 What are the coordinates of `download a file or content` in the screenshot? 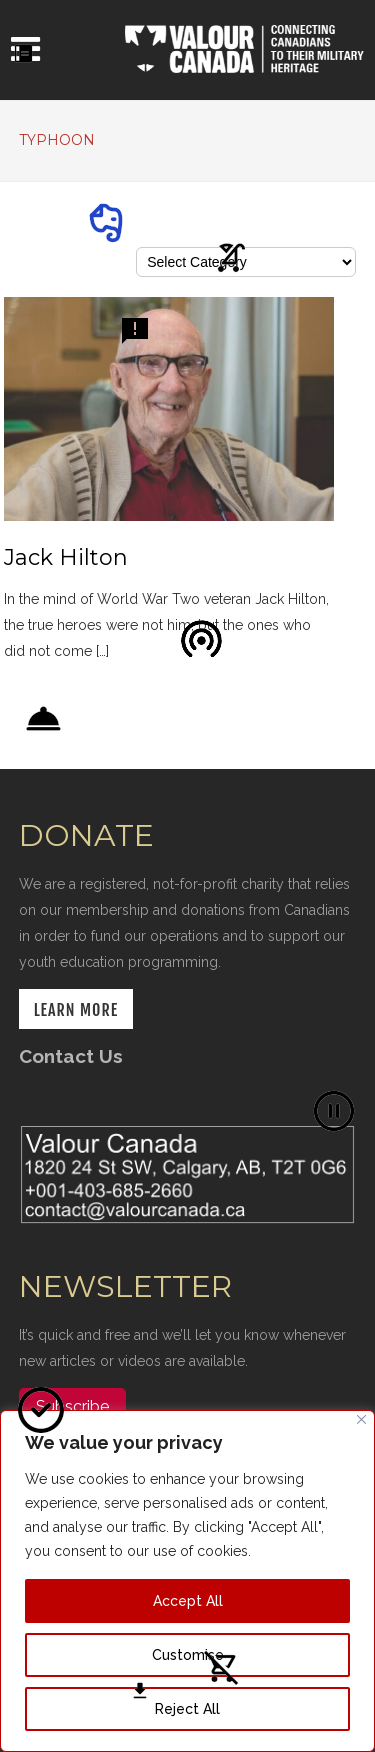 It's located at (140, 1691).